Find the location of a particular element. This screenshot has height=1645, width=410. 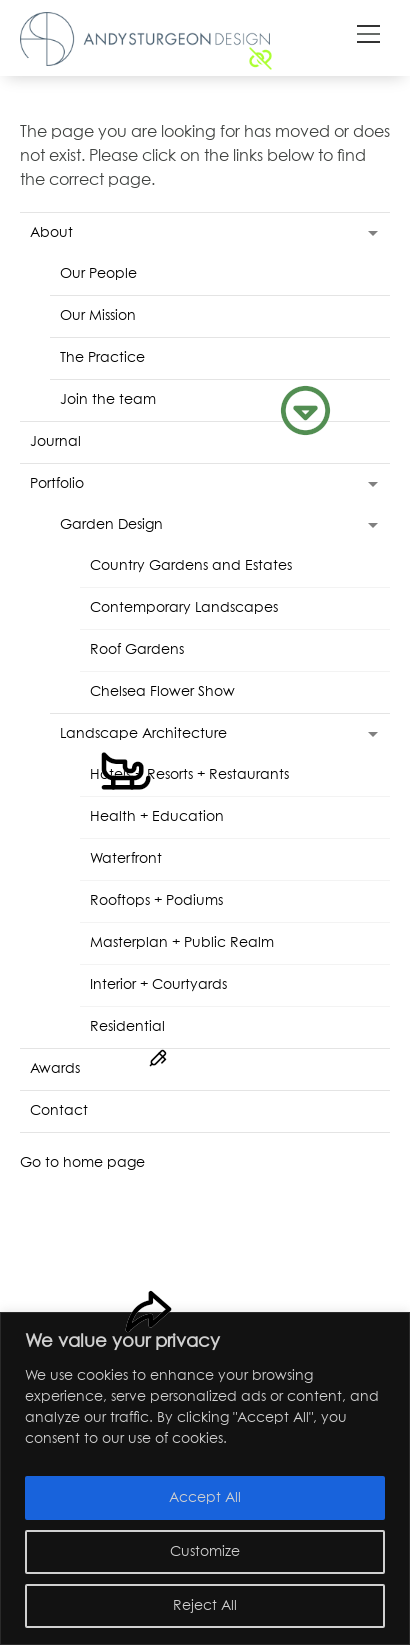

edit or write content is located at coordinates (157, 1058).